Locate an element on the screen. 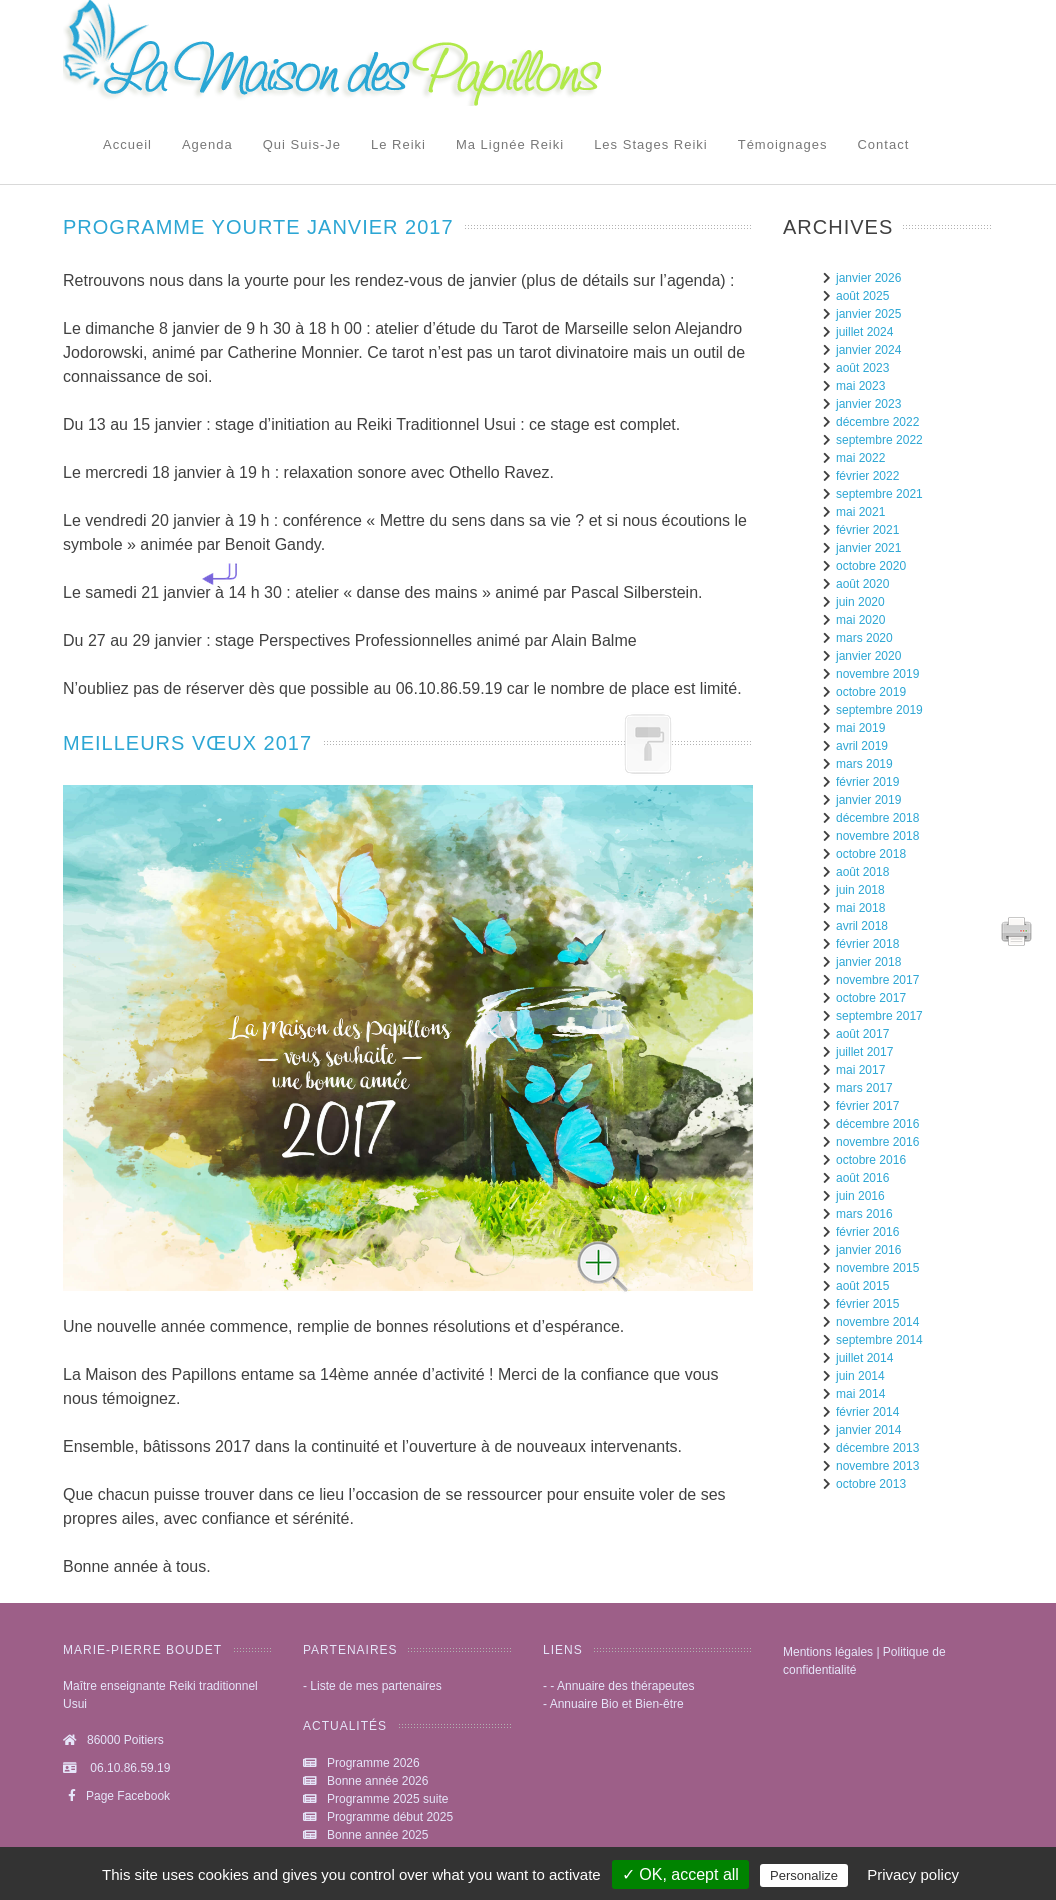 The width and height of the screenshot is (1056, 1900). a theme or appearance customization file is located at coordinates (648, 744).